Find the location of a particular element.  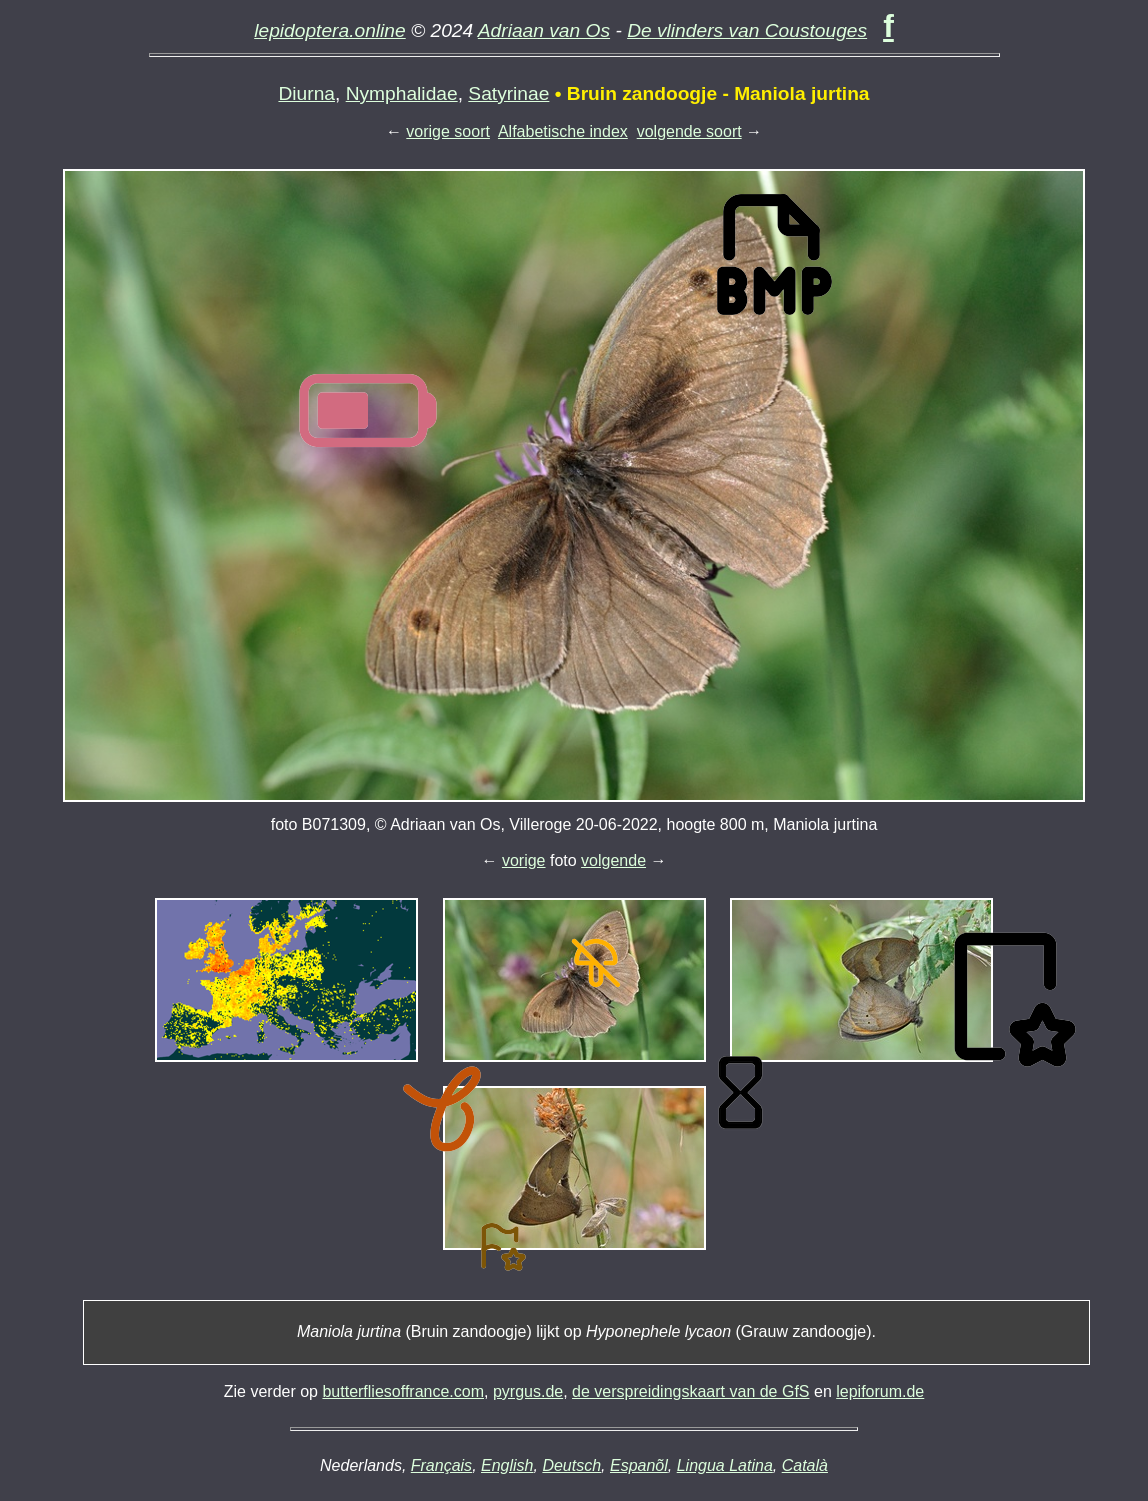

indicates battery at 50% charge is located at coordinates (368, 406).